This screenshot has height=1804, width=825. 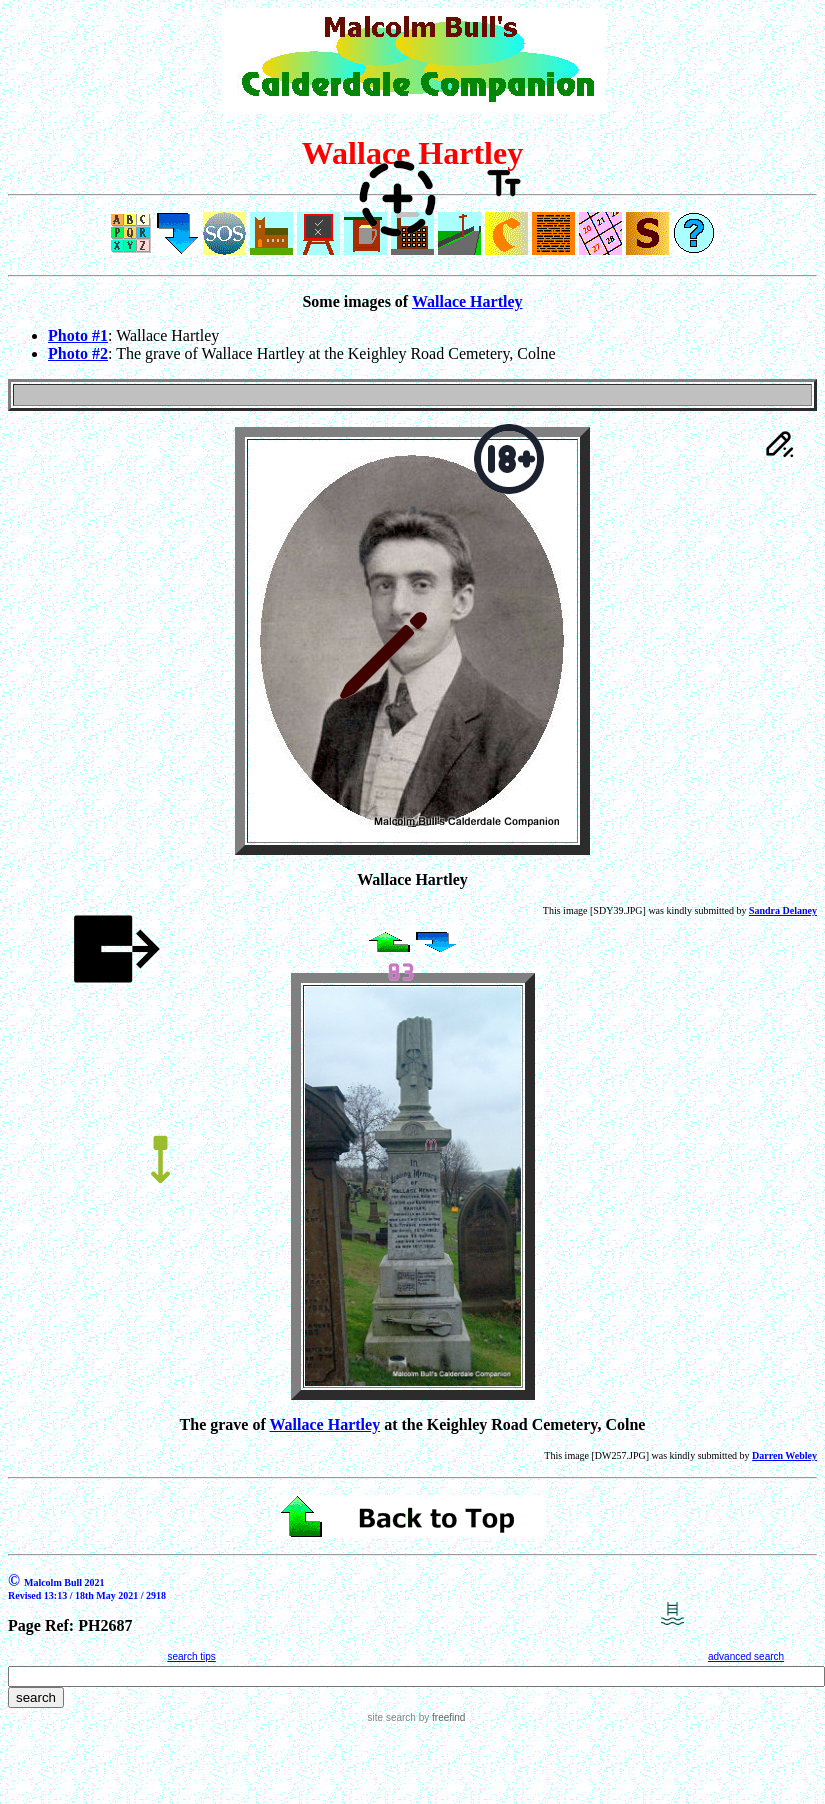 I want to click on download or save content, so click(x=160, y=1159).